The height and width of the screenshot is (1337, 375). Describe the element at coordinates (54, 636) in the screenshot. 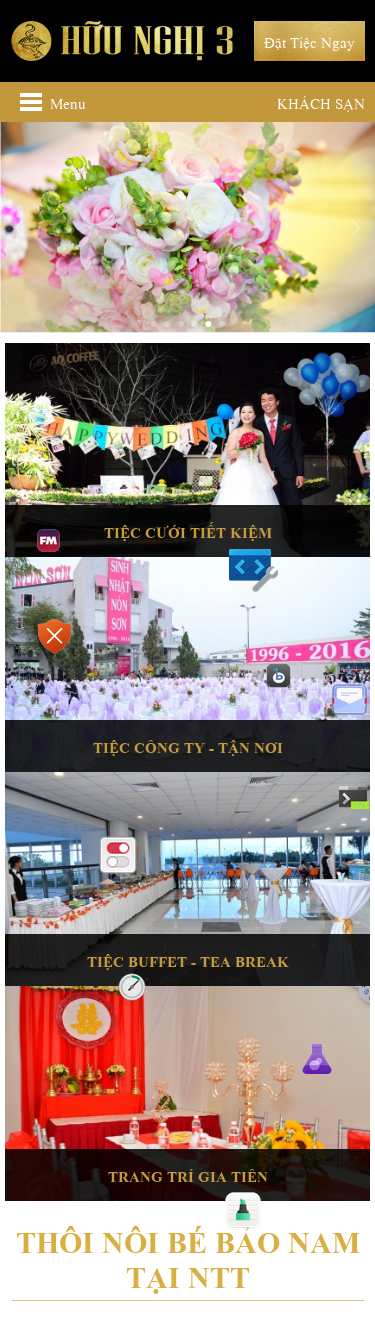

I see `indicates a security error or protection failure` at that location.